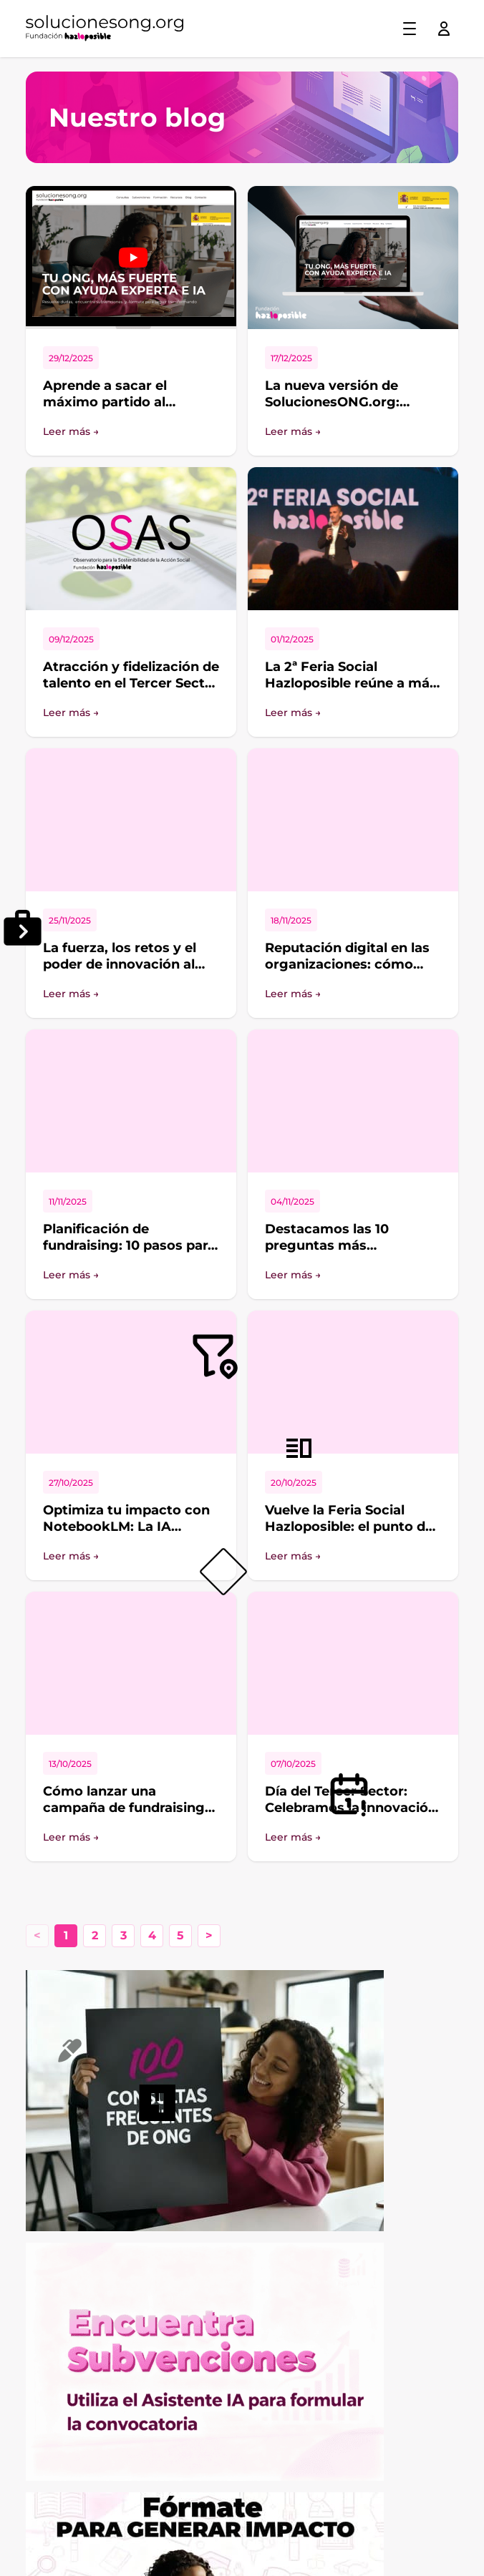 The image size is (484, 2576). What do you see at coordinates (213, 1354) in the screenshot?
I see `pin or save current filter settings` at bounding box center [213, 1354].